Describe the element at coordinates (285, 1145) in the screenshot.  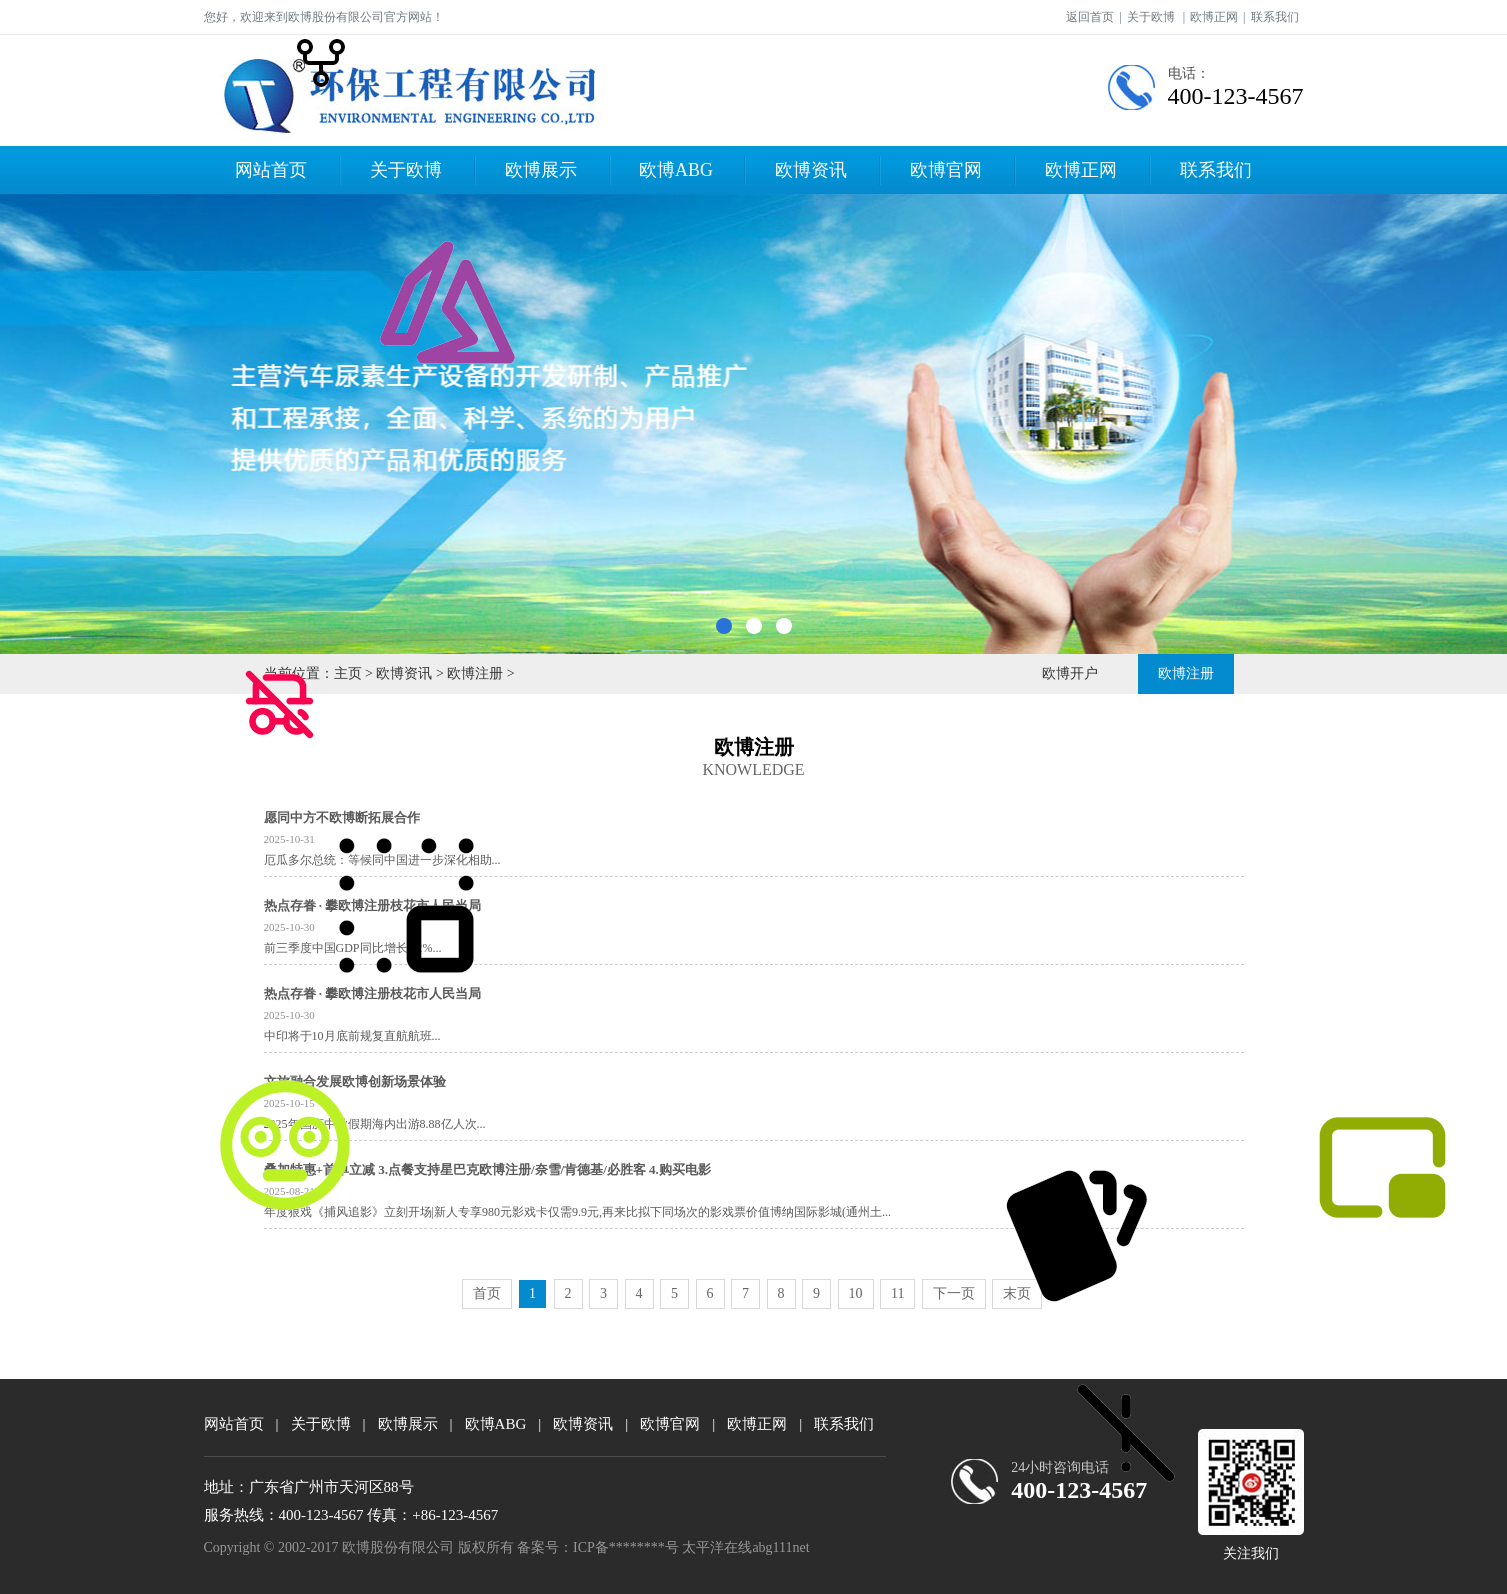
I see `flushed or surprised emoji reaction` at that location.